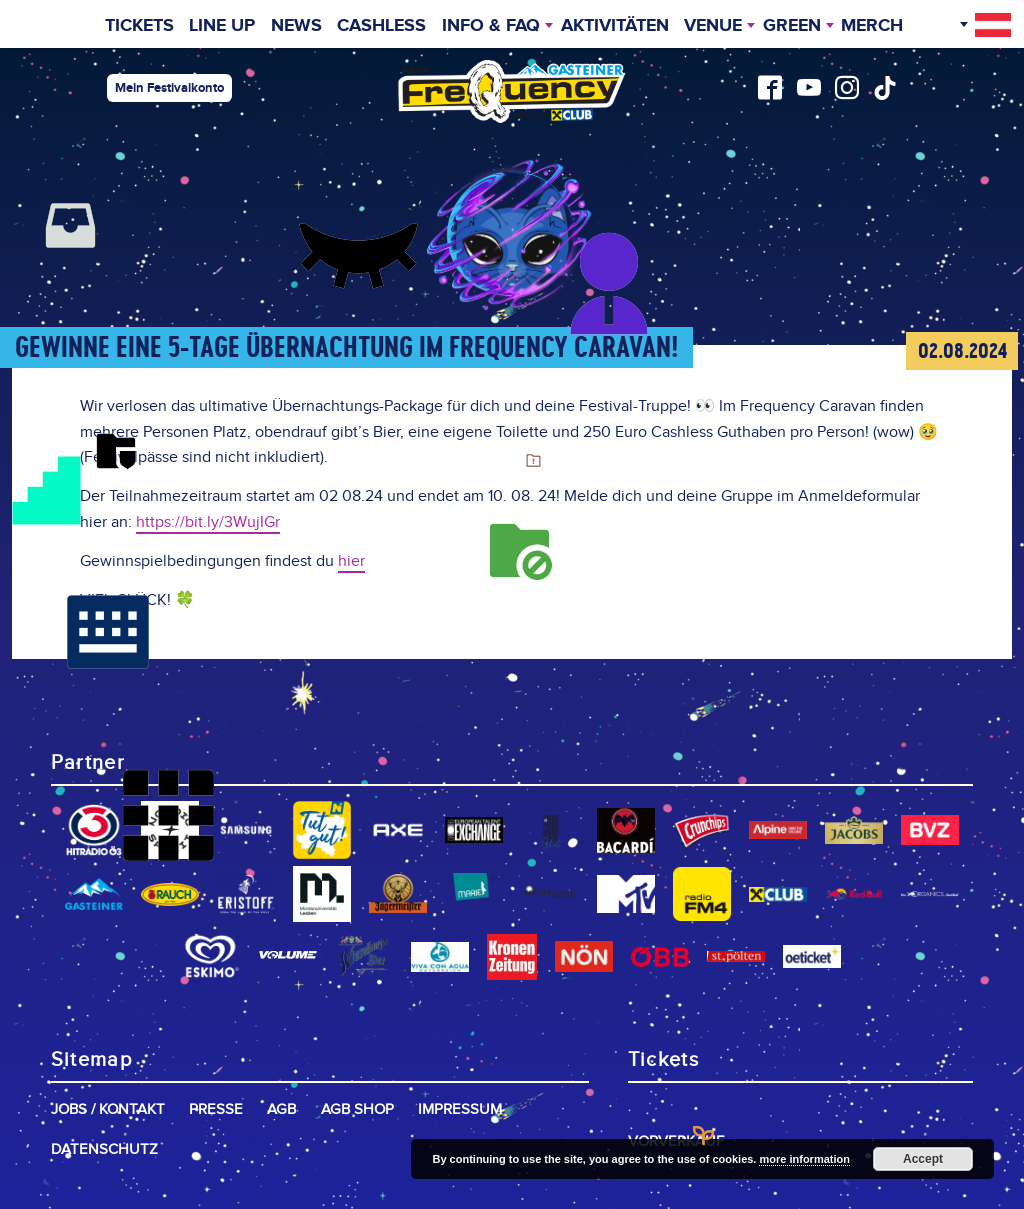  Describe the element at coordinates (609, 286) in the screenshot. I see `view your profile` at that location.